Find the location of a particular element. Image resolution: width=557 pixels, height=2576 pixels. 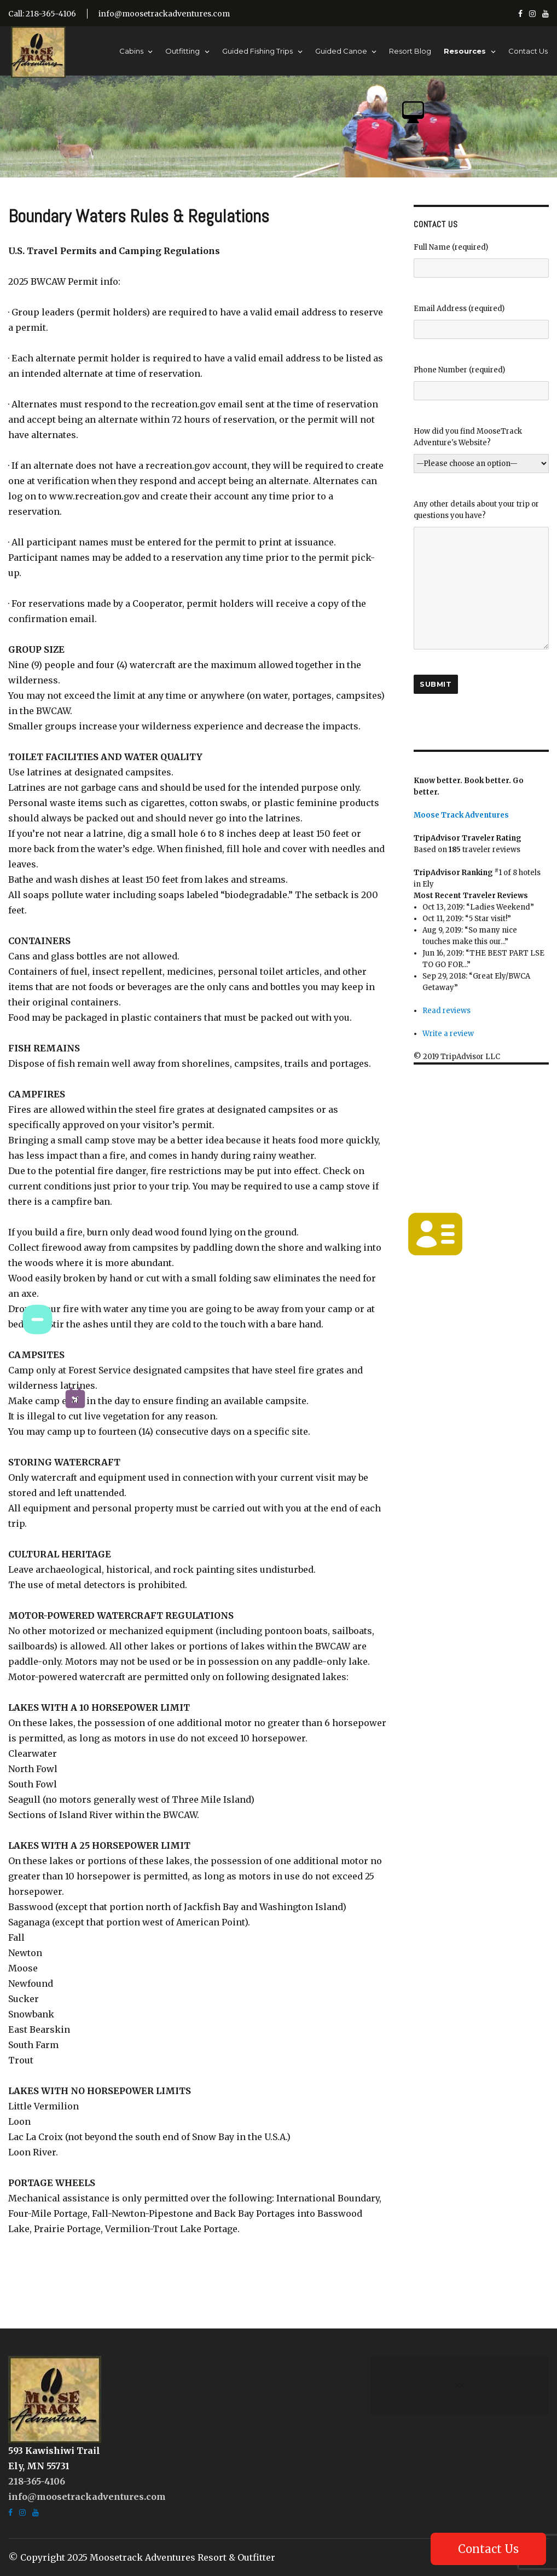

remove an item from a list or collection is located at coordinates (37, 1319).